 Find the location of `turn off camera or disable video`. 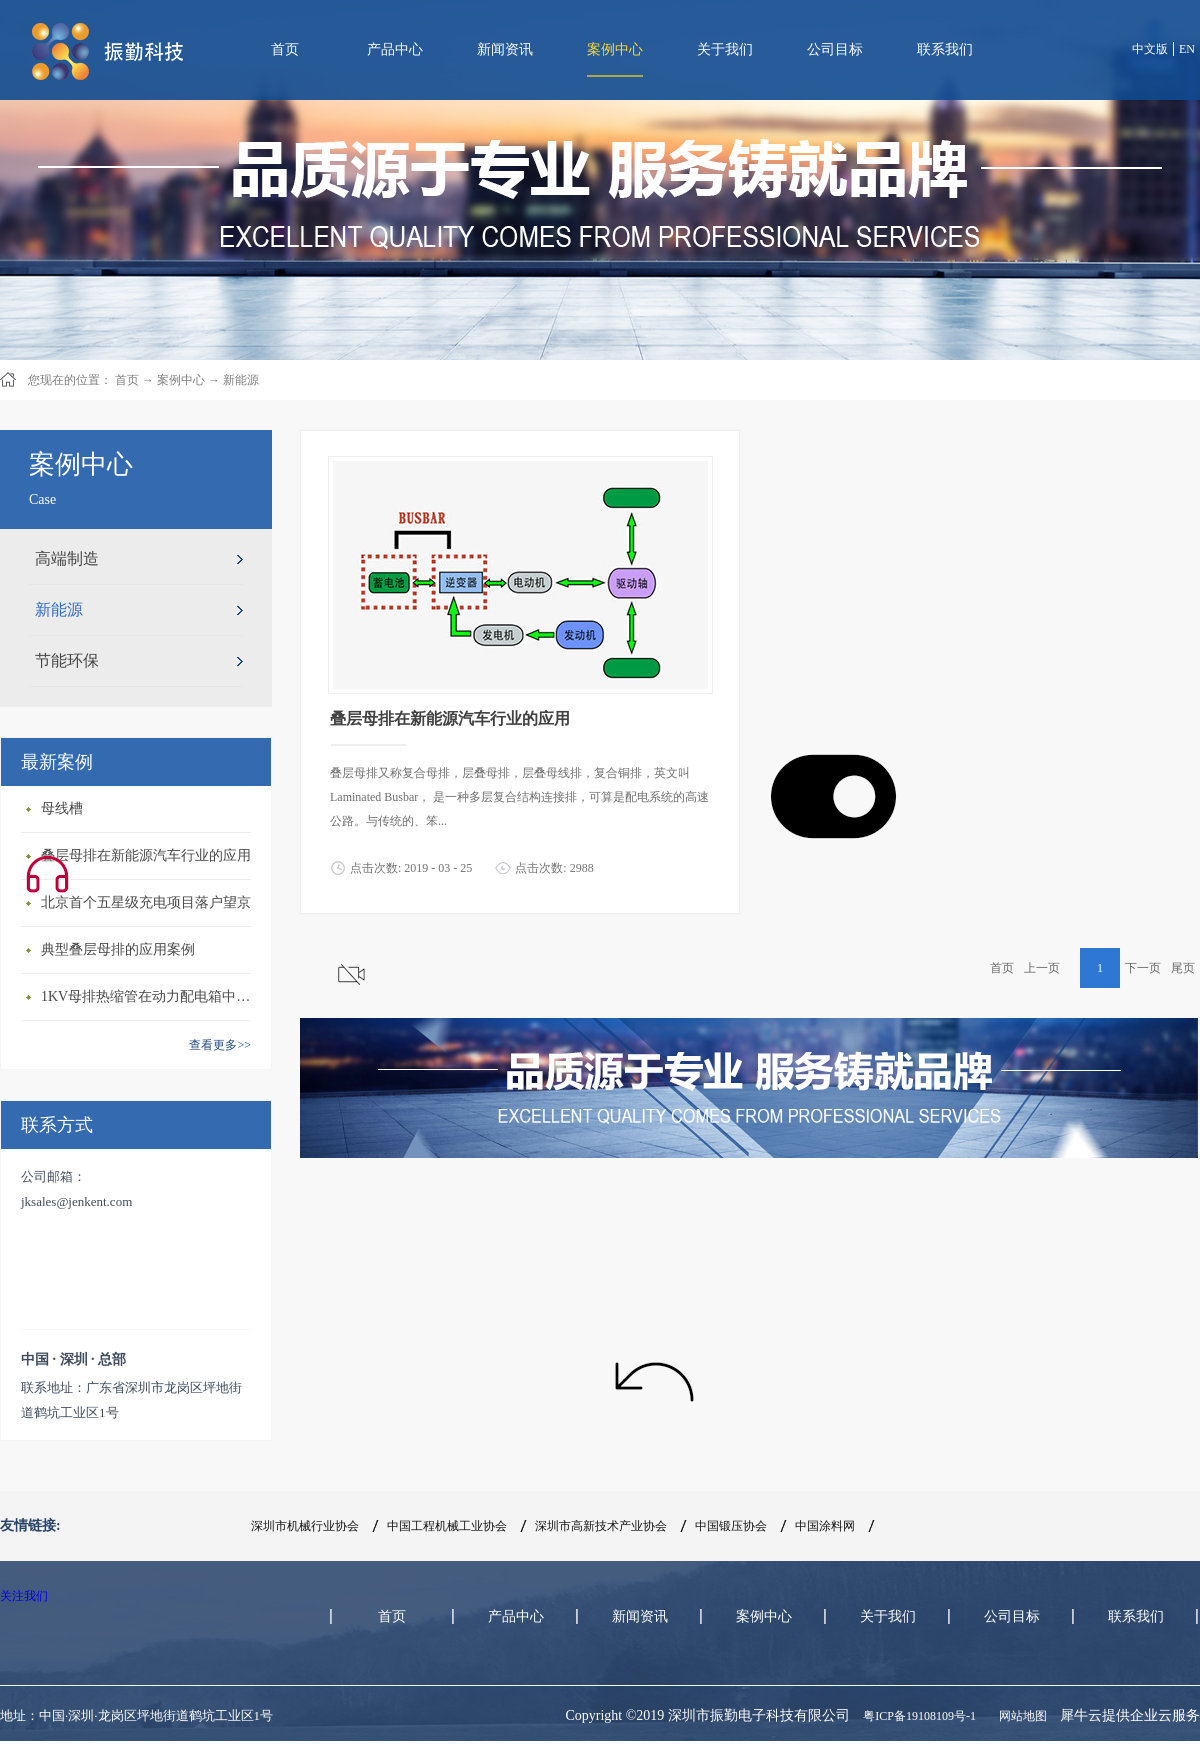

turn off camera or disable video is located at coordinates (350, 974).